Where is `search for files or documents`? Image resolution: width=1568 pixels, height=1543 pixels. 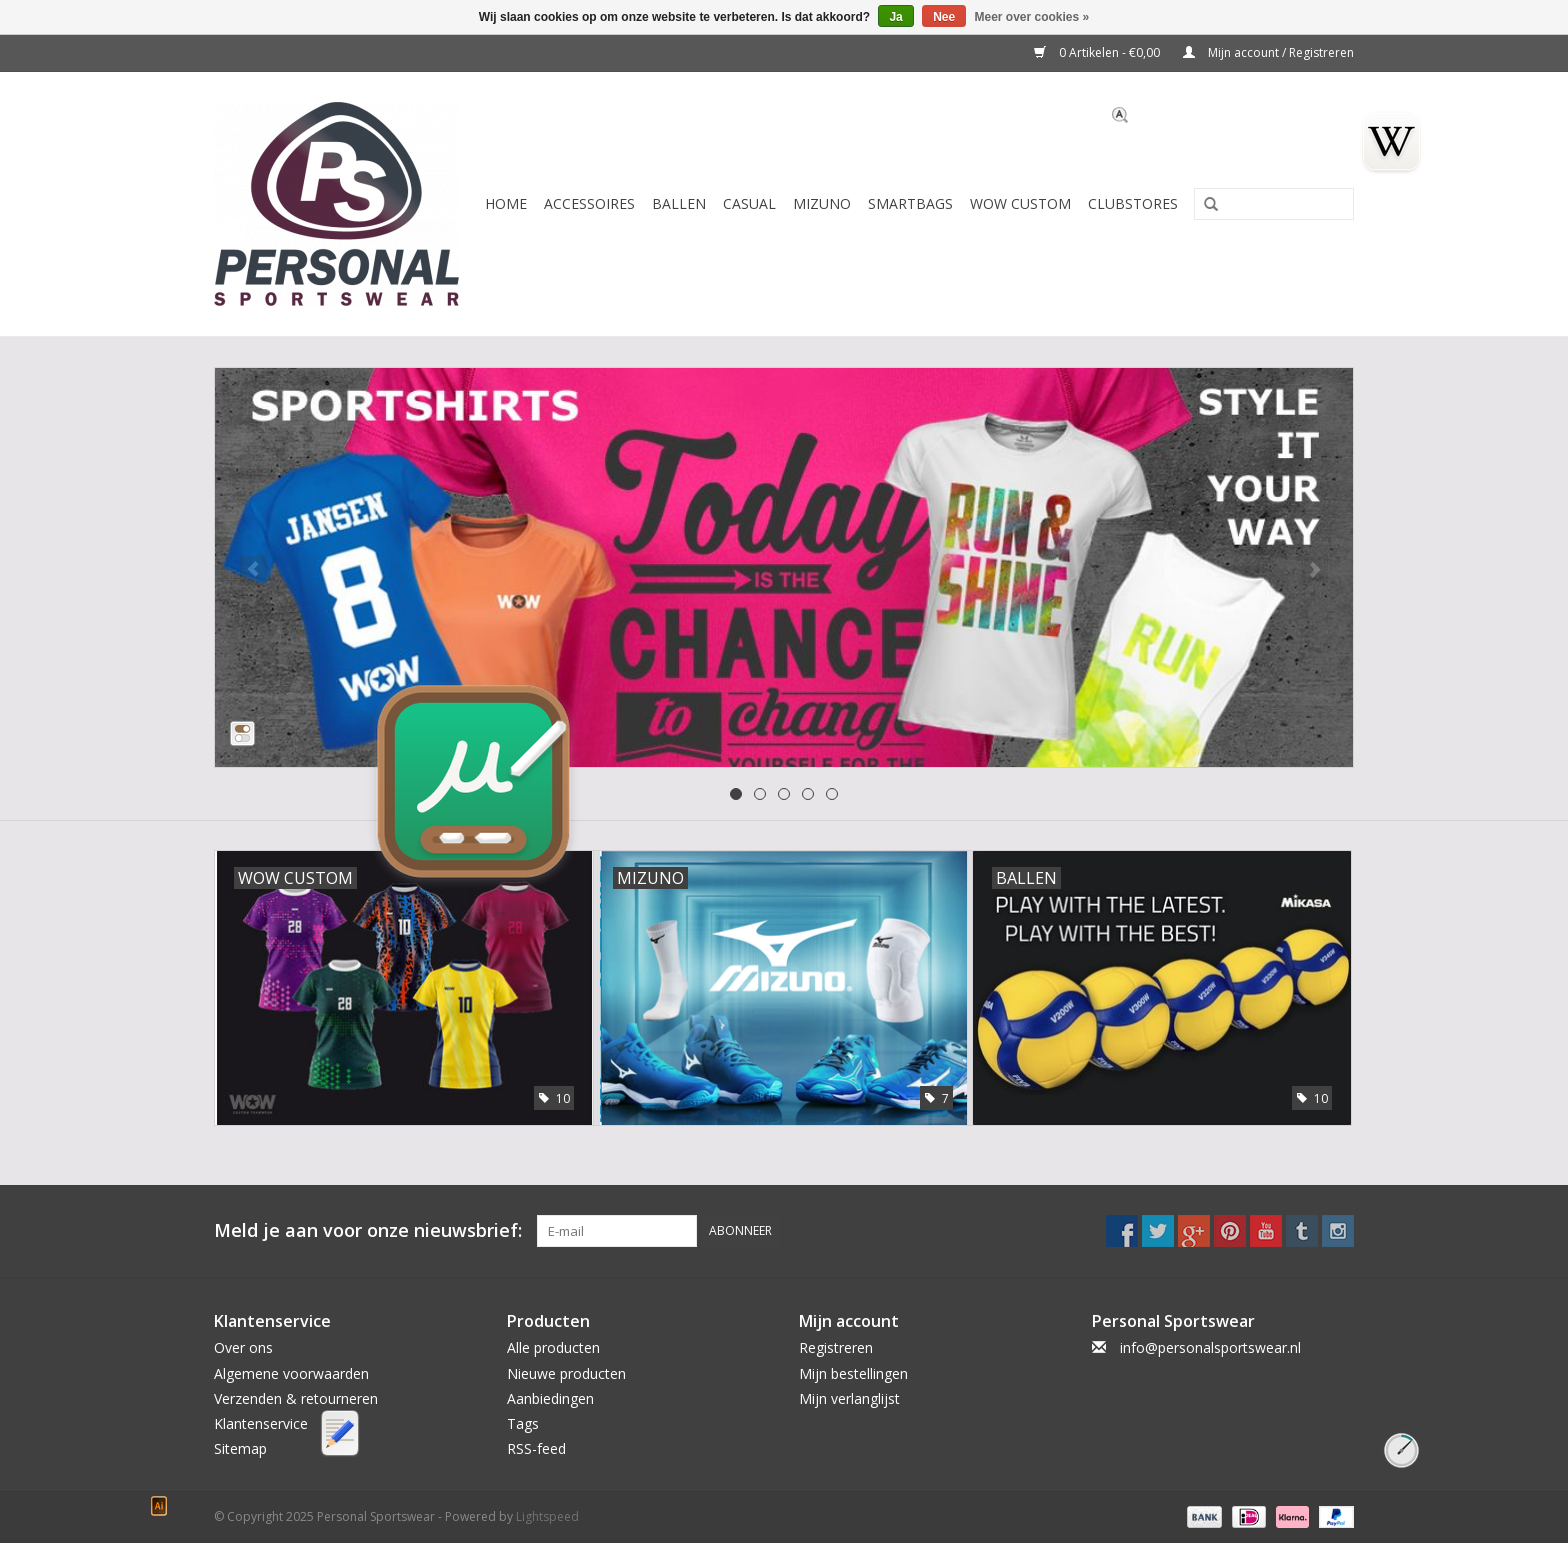 search for files or documents is located at coordinates (1120, 115).